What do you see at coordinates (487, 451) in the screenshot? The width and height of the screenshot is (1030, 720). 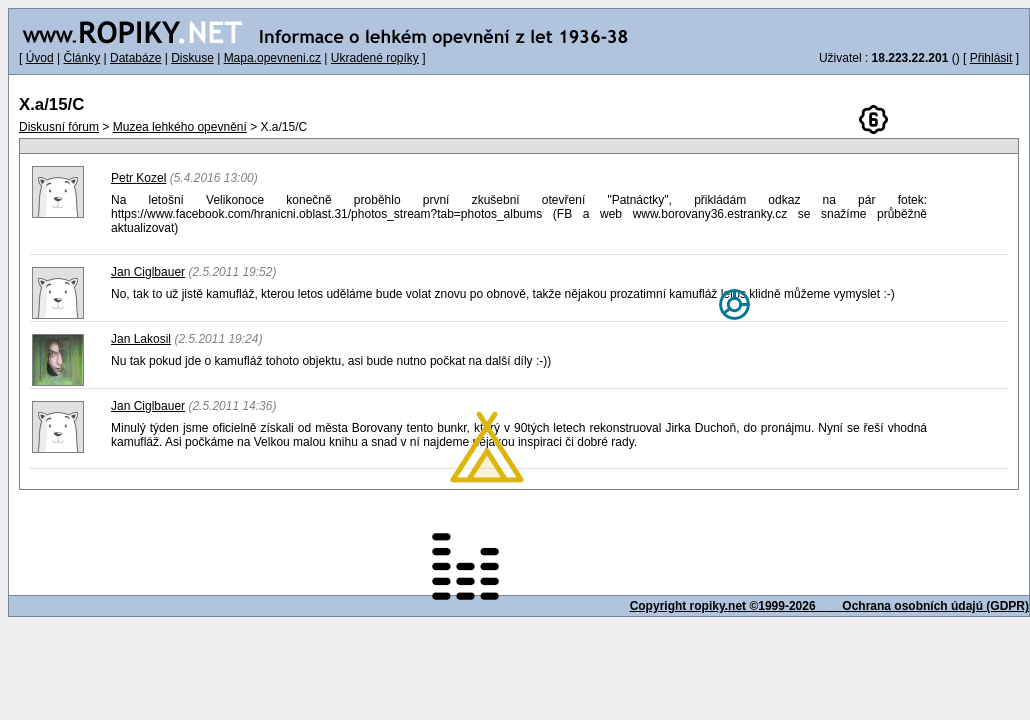 I see `access camping or outdoor activity features` at bounding box center [487, 451].